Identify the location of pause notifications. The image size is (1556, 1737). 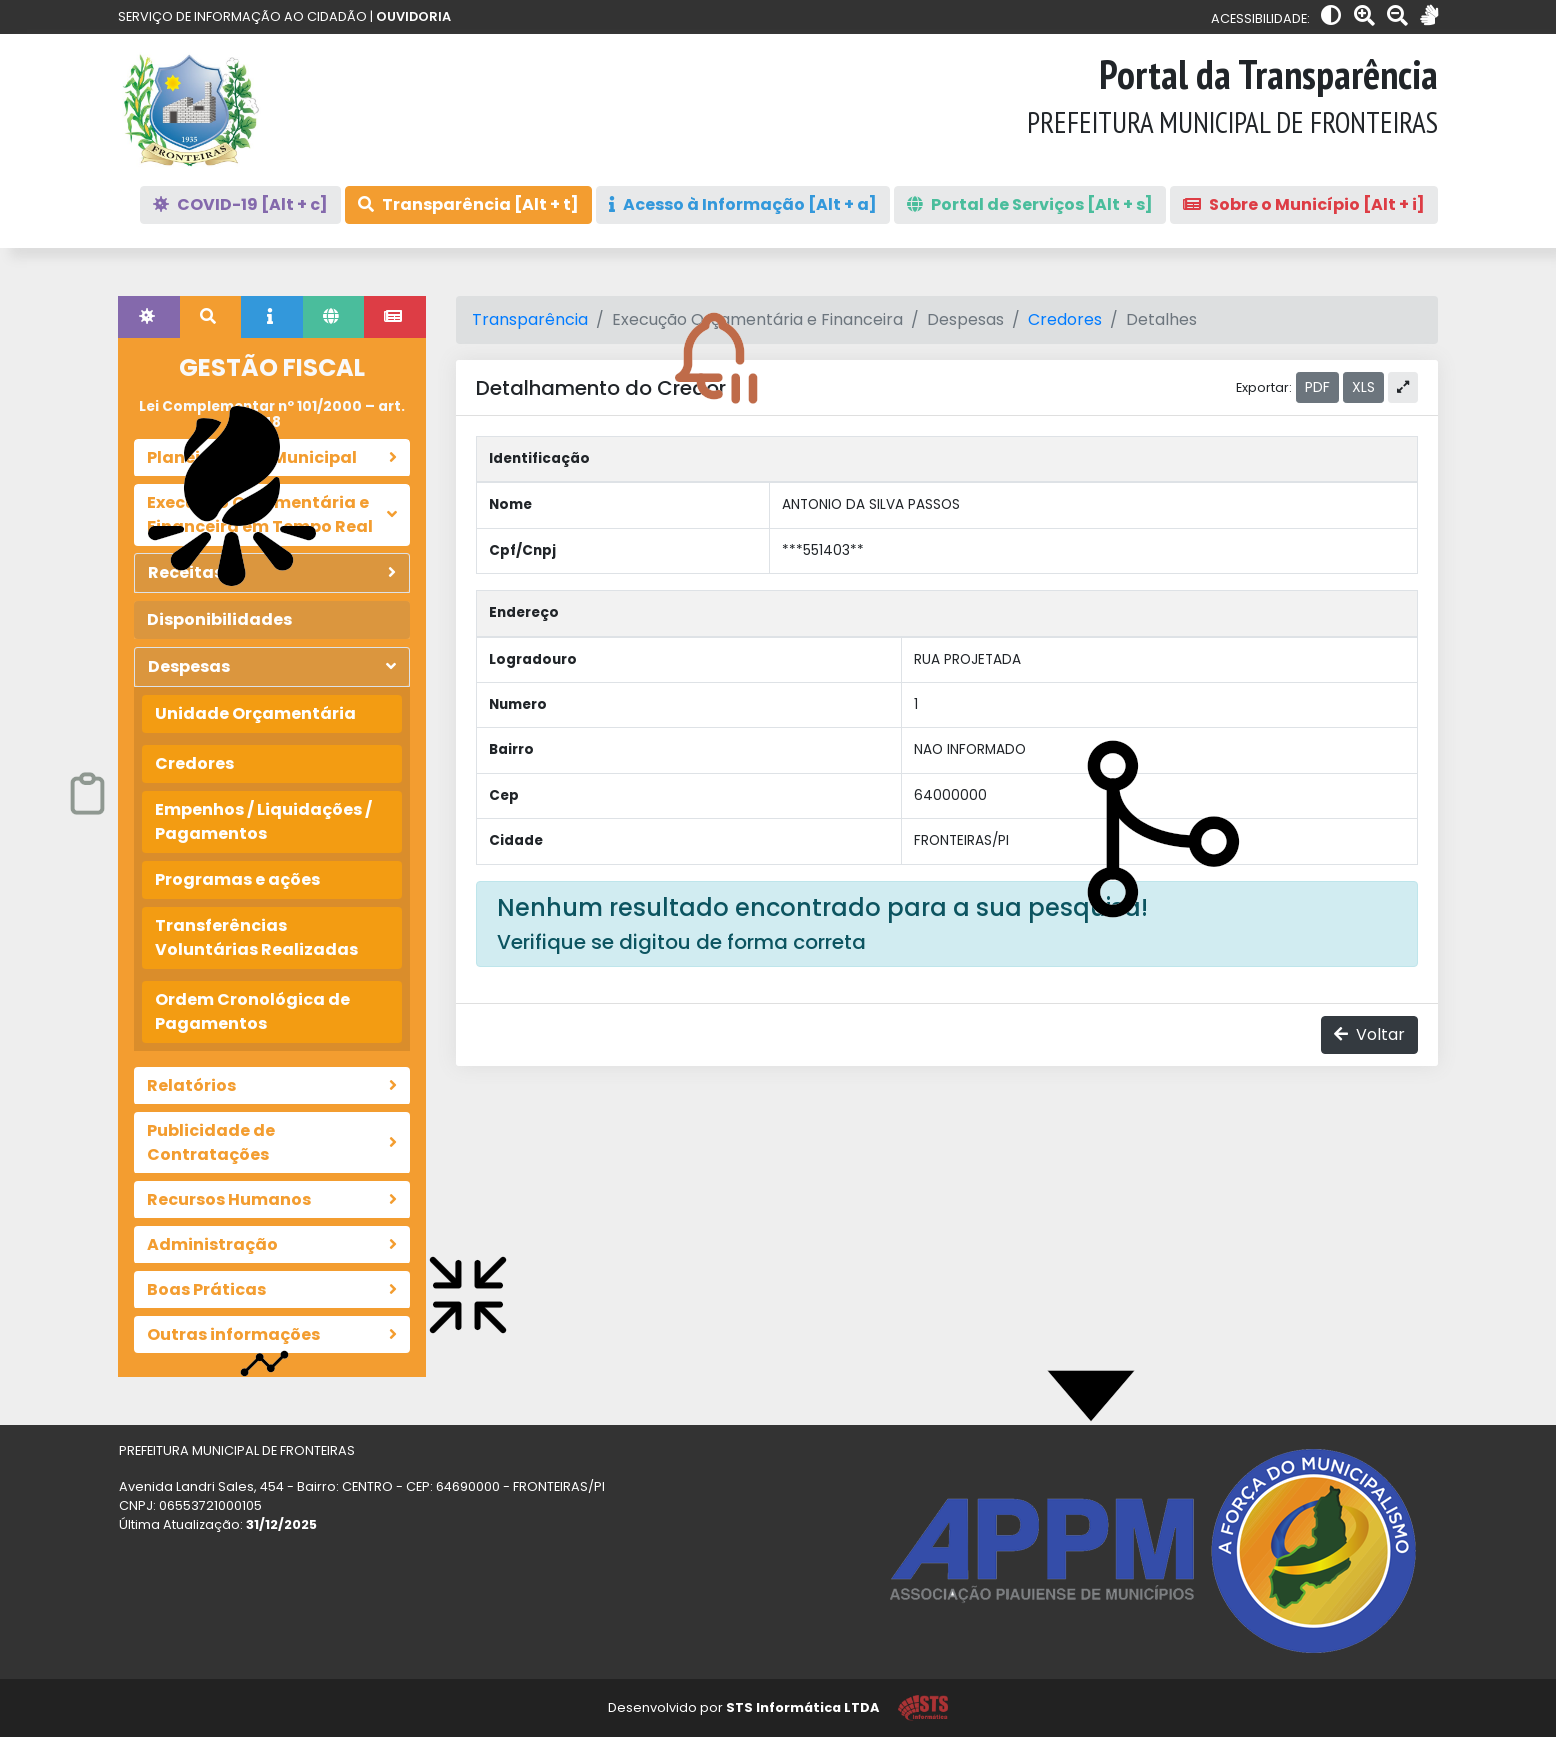
(714, 356).